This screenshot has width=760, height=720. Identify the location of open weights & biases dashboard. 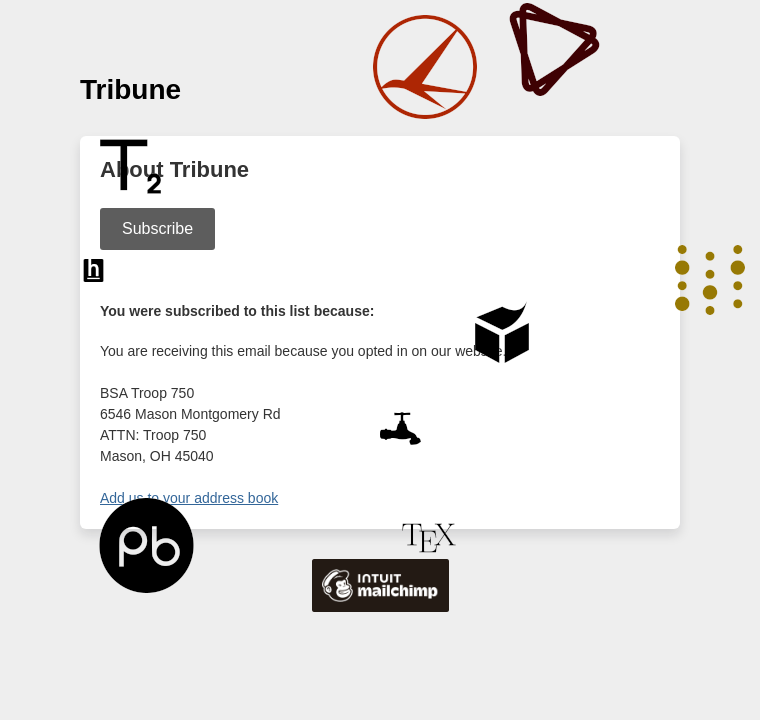
(710, 280).